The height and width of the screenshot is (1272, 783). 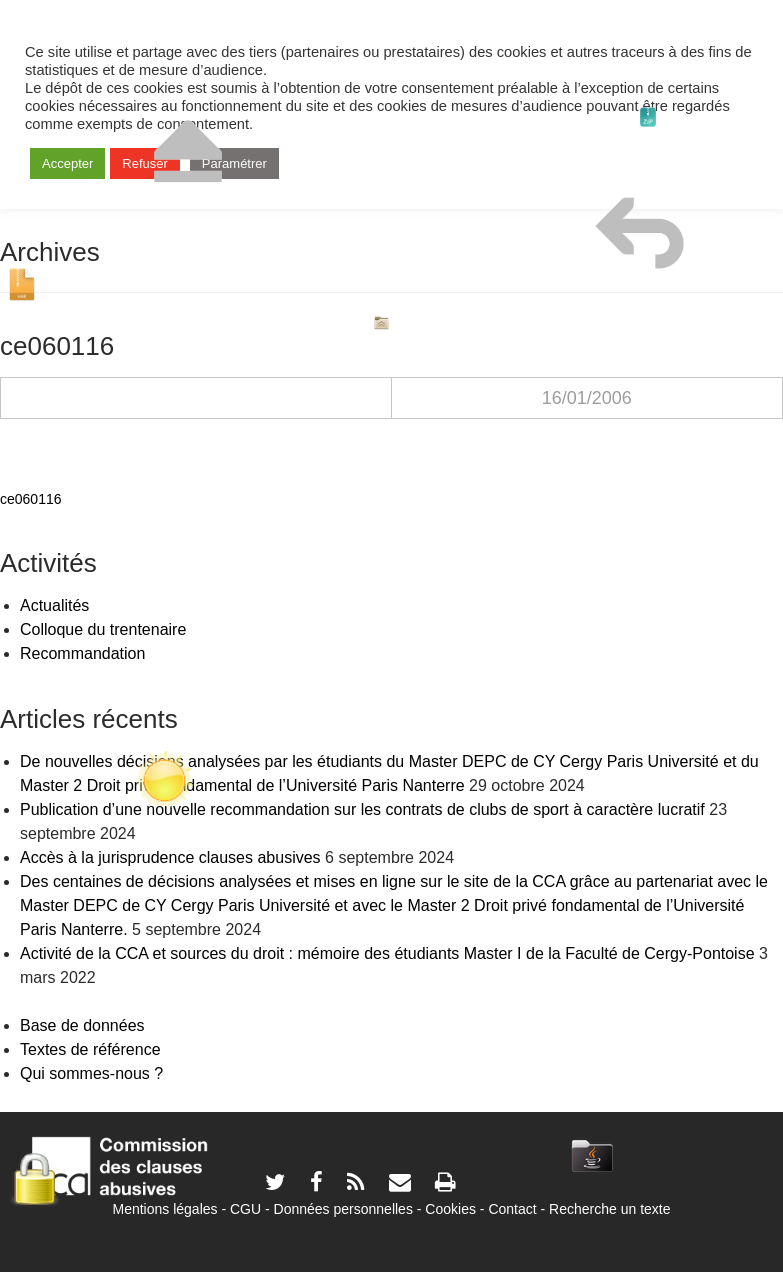 What do you see at coordinates (592, 1157) in the screenshot?
I see `open folder containing java project files` at bounding box center [592, 1157].